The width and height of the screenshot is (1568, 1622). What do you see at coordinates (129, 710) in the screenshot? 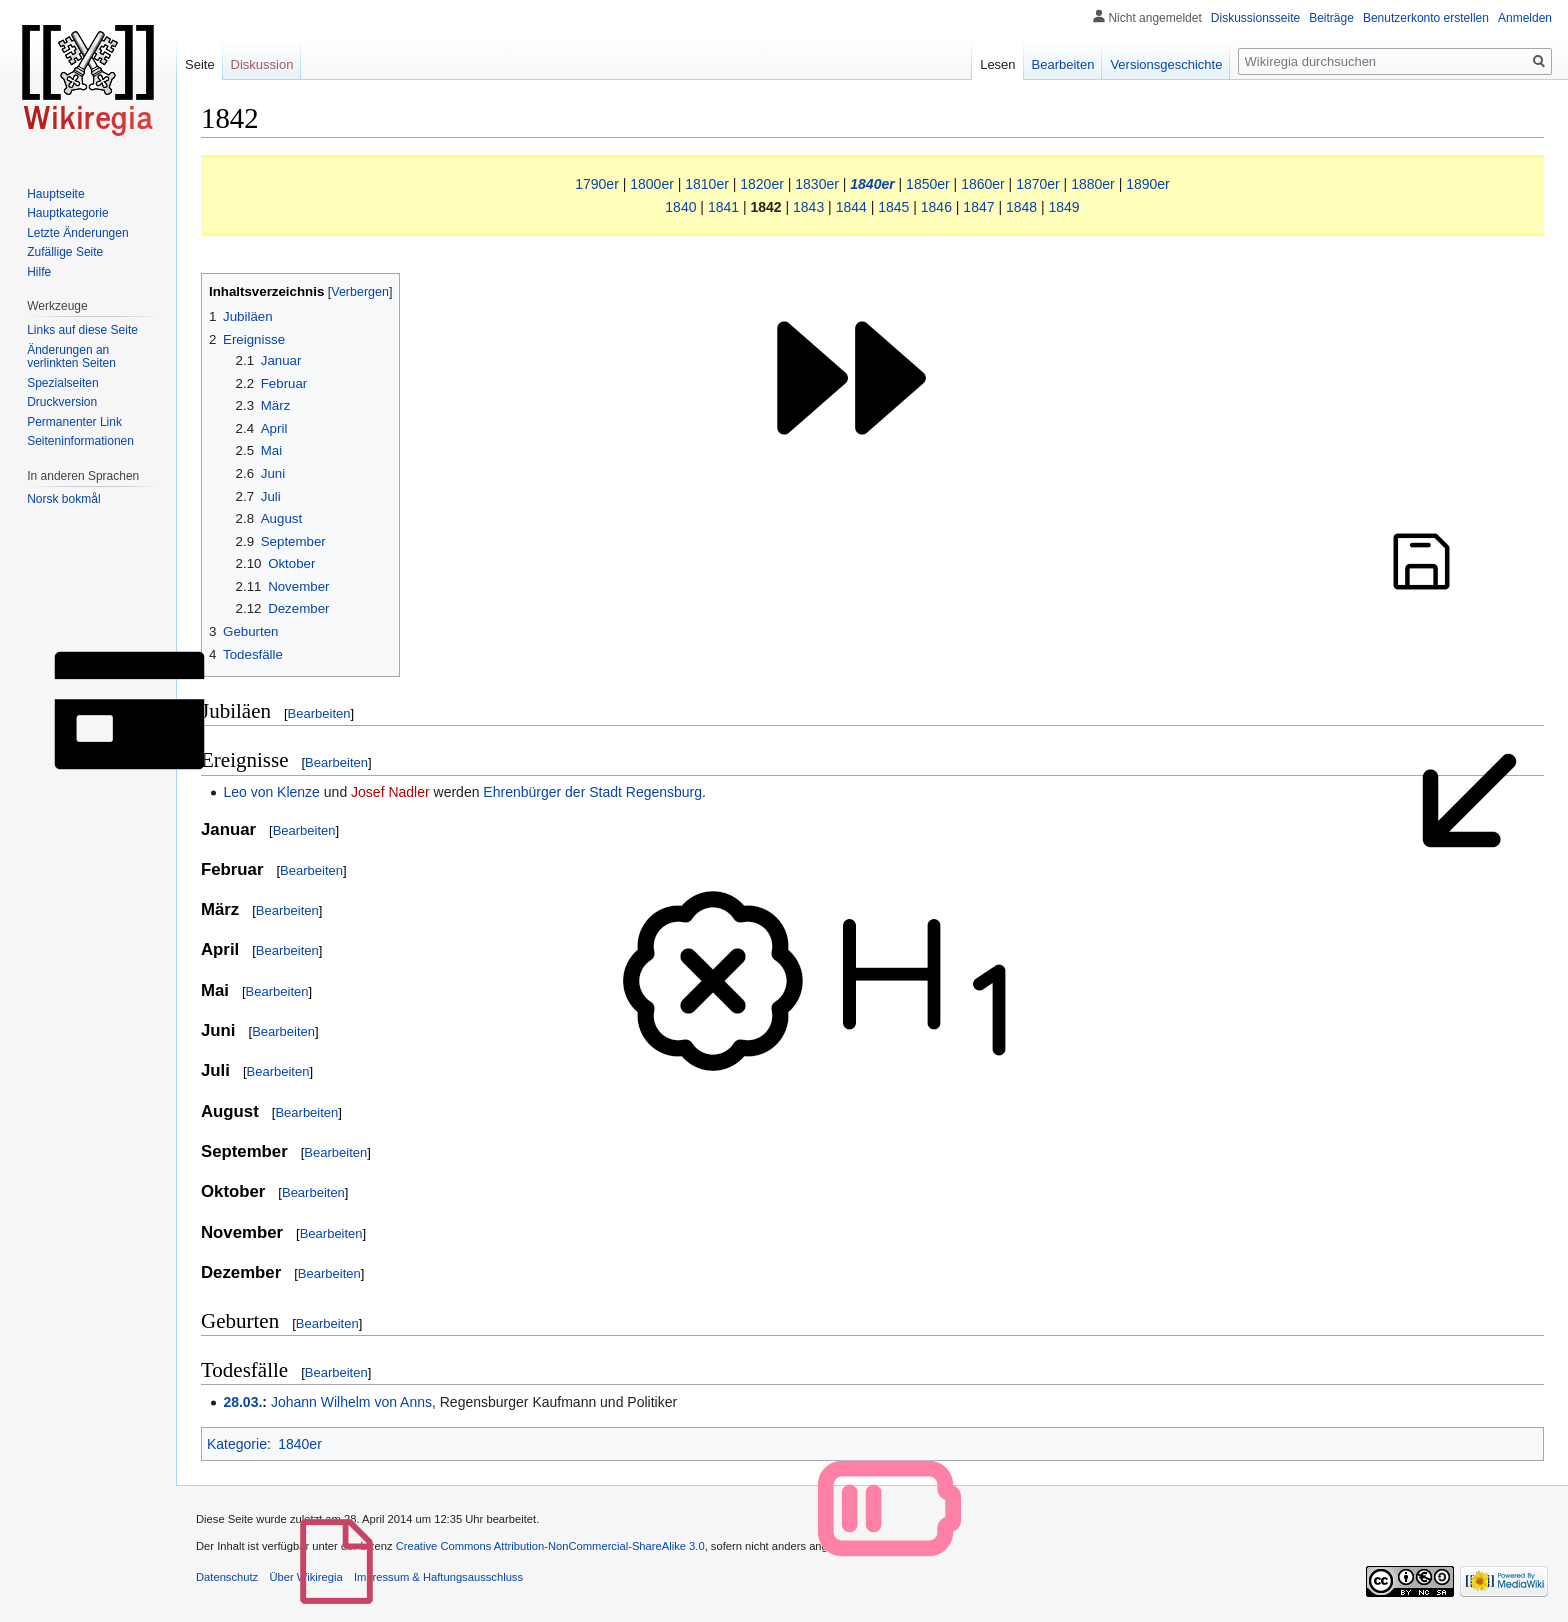
I see `manage payment methods` at bounding box center [129, 710].